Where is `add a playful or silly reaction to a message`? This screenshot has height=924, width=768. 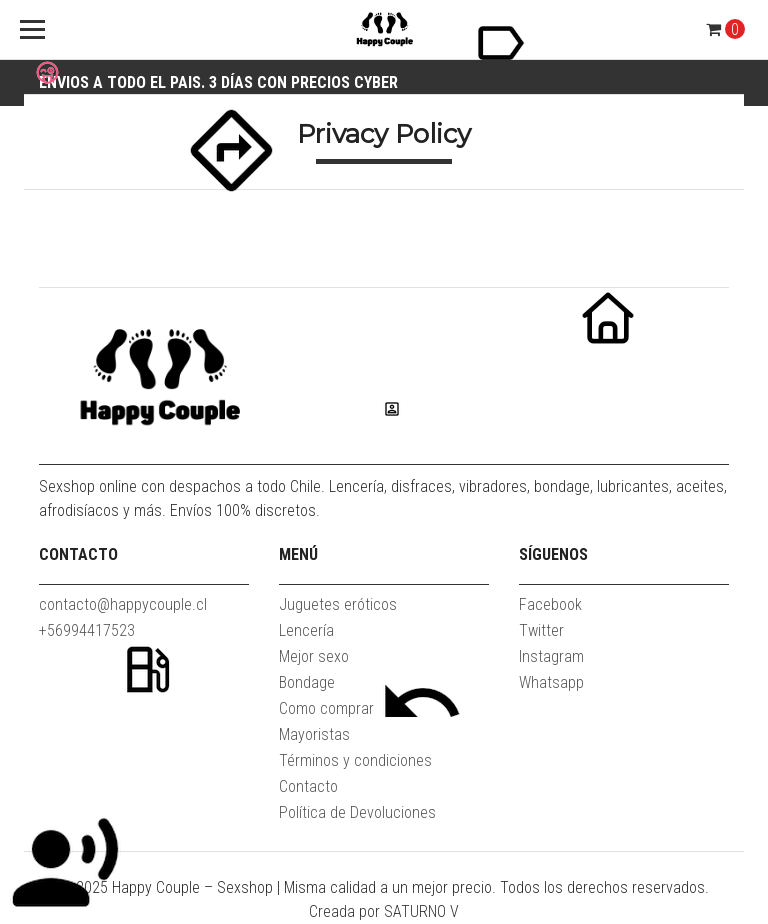 add a playful or silly reaction to a message is located at coordinates (47, 72).